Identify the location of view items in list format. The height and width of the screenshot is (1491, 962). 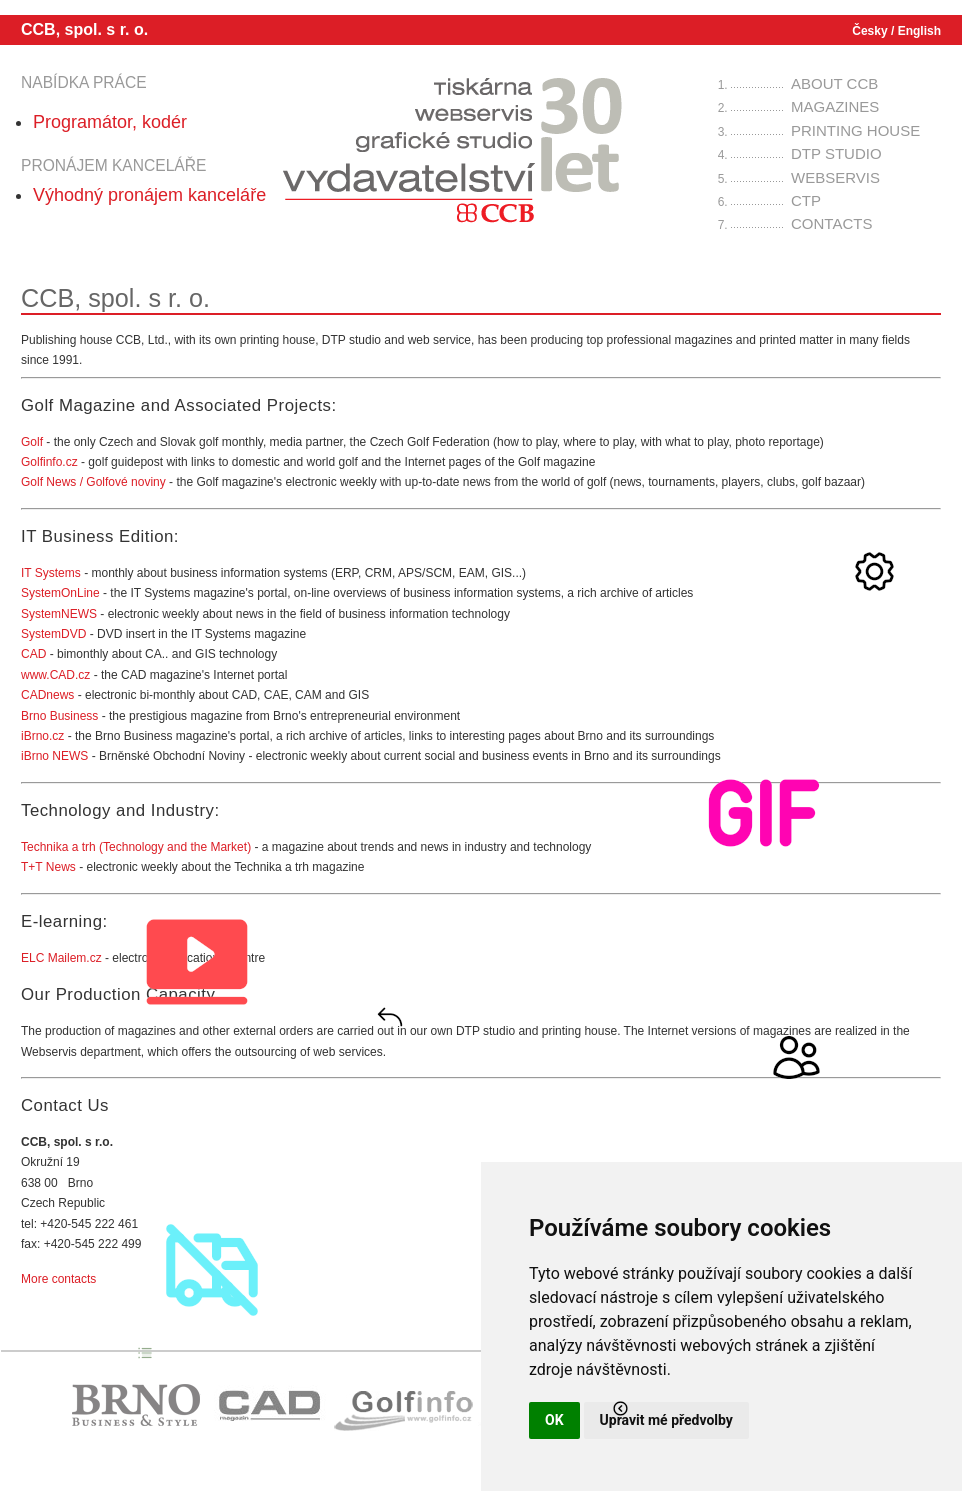
(145, 1353).